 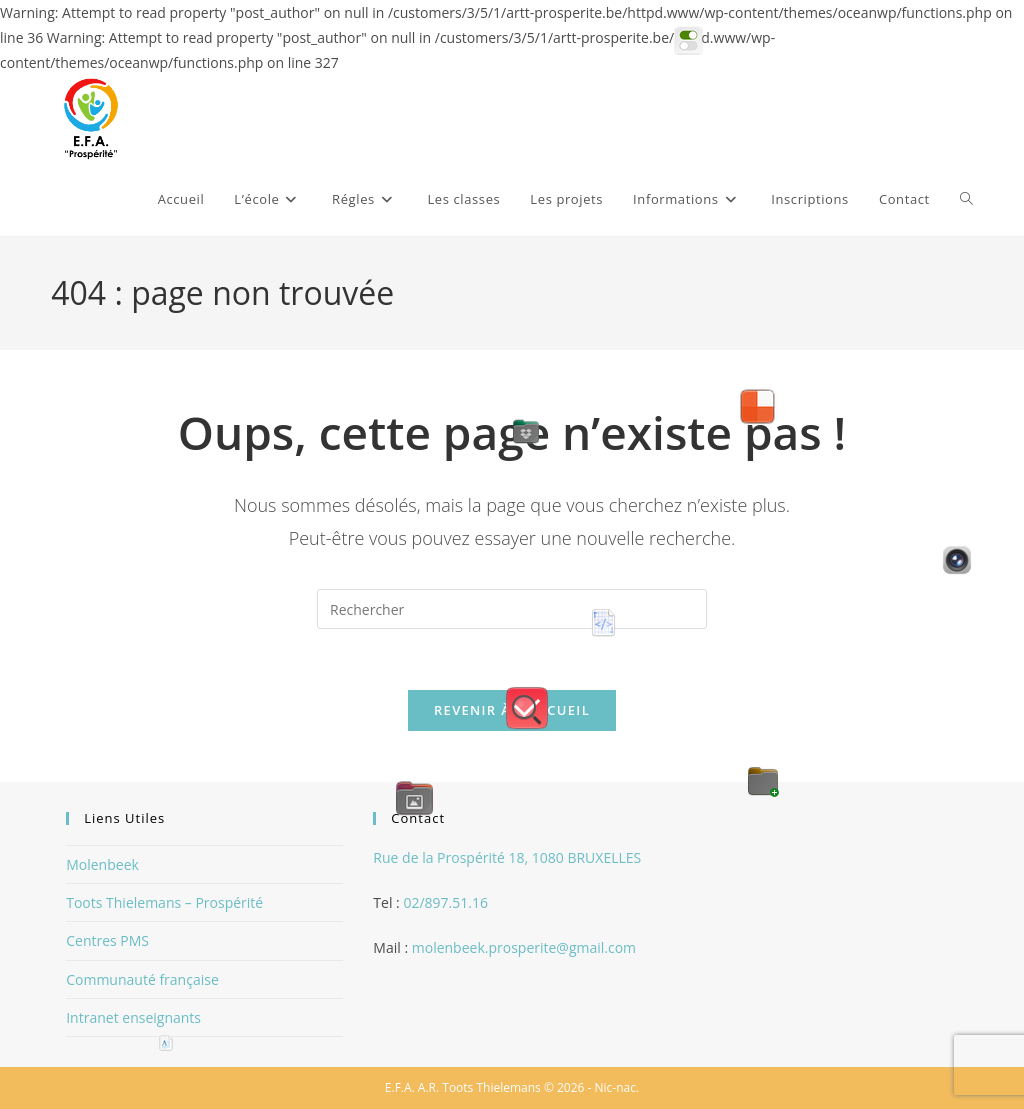 I want to click on open desktop preferences or settings, so click(x=688, y=40).